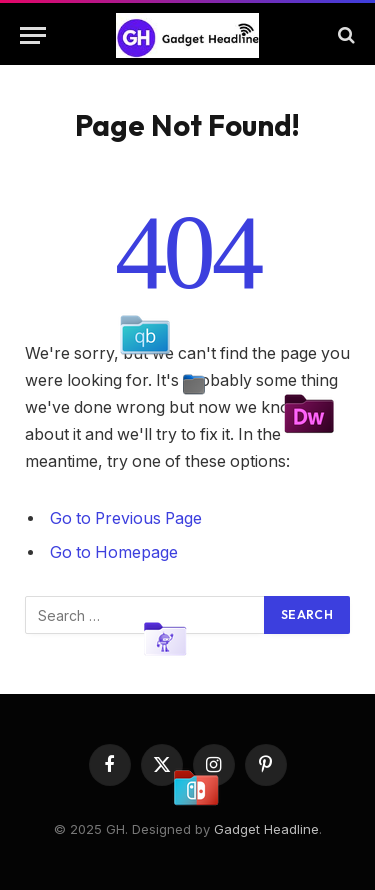  Describe the element at coordinates (194, 384) in the screenshot. I see `open a folder to view its contents` at that location.